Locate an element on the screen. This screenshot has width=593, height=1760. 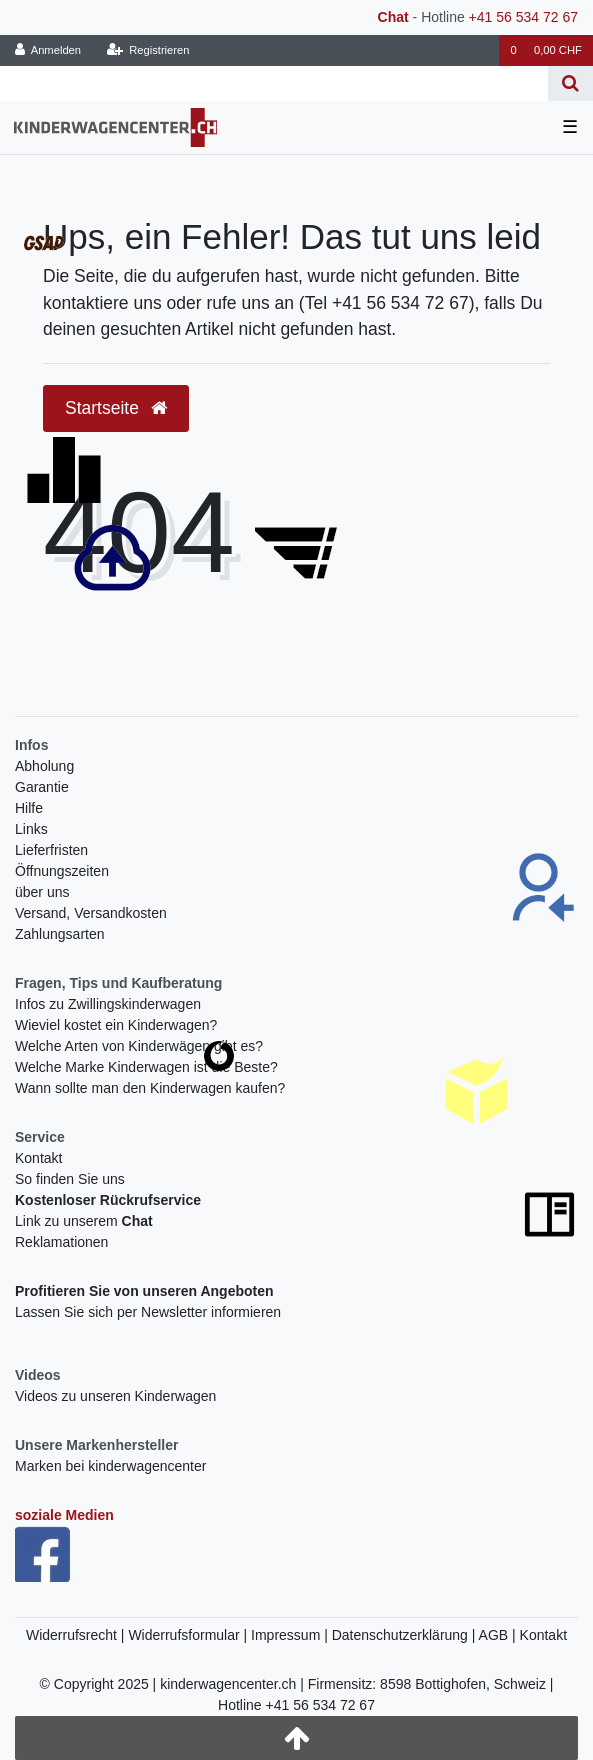
view analytics or statistics is located at coordinates (64, 470).